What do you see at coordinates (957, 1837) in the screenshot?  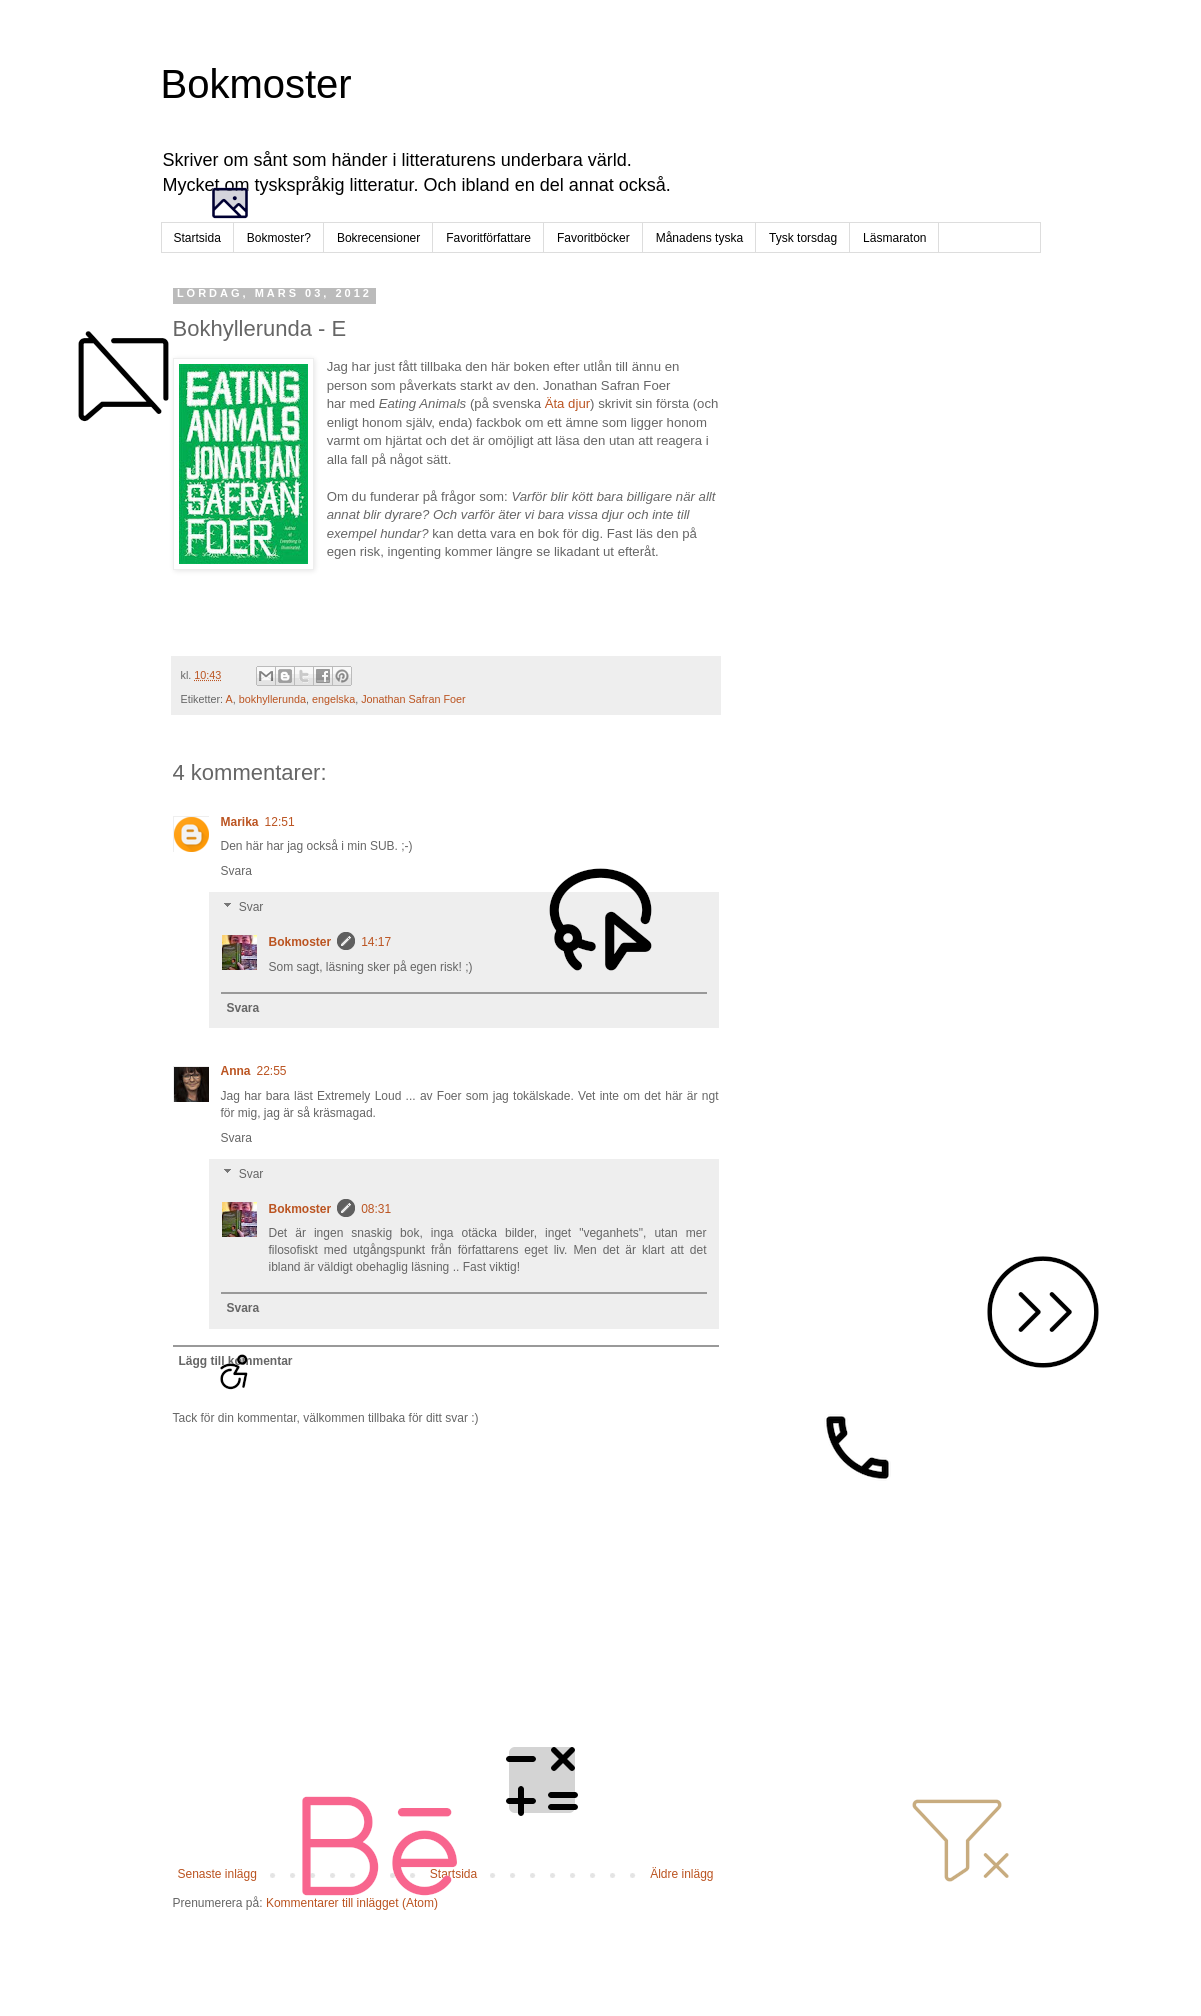 I see `clear all filters` at bounding box center [957, 1837].